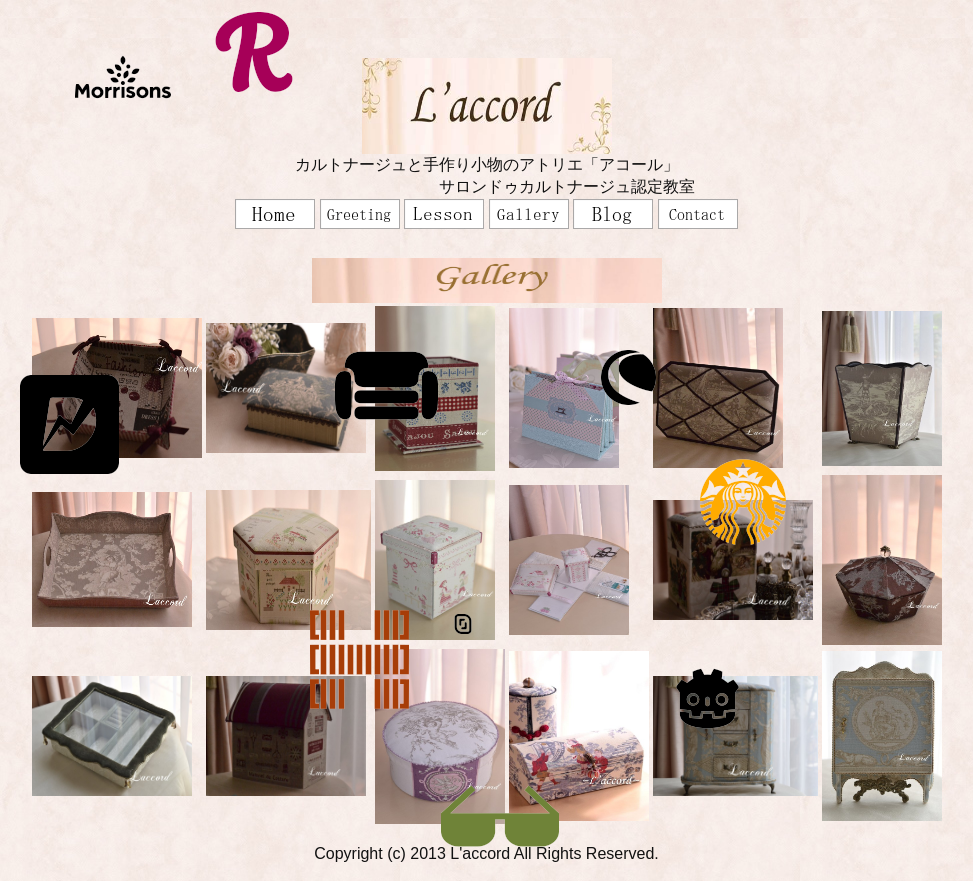 The width and height of the screenshot is (973, 881). I want to click on awesome lists logo, so click(500, 816).